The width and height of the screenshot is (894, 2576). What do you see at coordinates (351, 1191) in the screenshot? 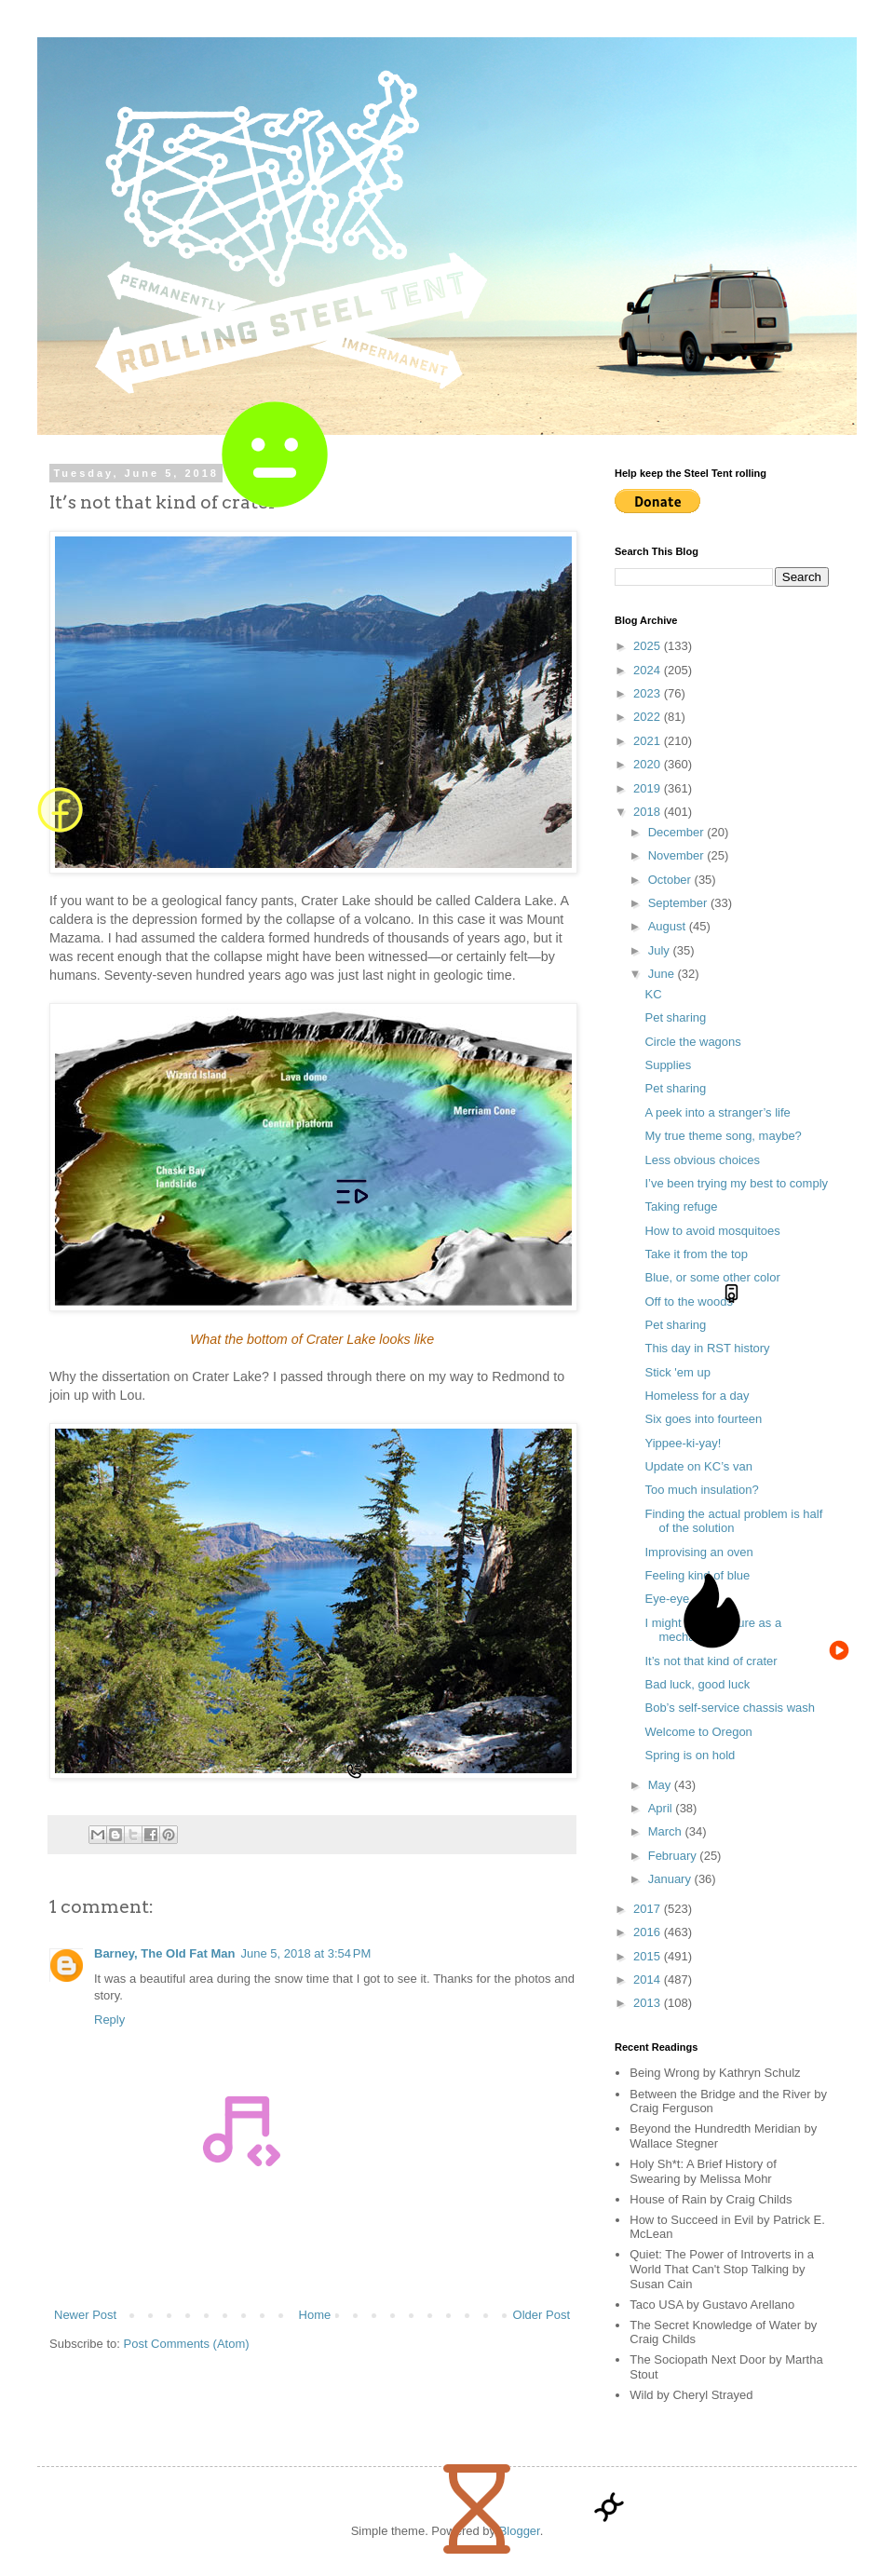
I see `view video playlist` at bounding box center [351, 1191].